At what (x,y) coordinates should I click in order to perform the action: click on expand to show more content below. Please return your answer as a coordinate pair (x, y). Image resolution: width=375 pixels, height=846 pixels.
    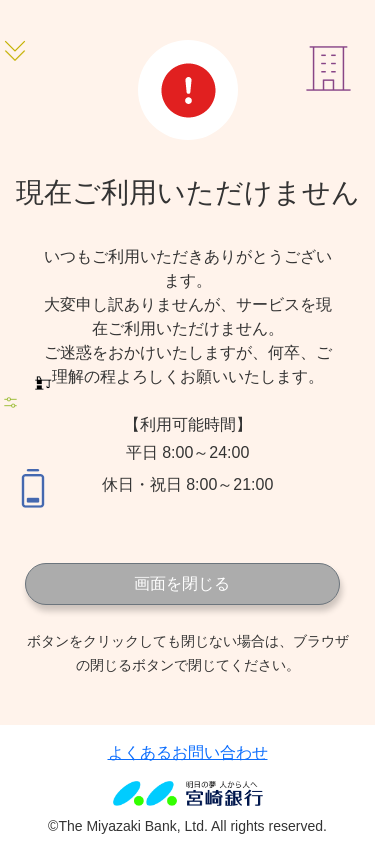
    Looking at the image, I should click on (15, 50).